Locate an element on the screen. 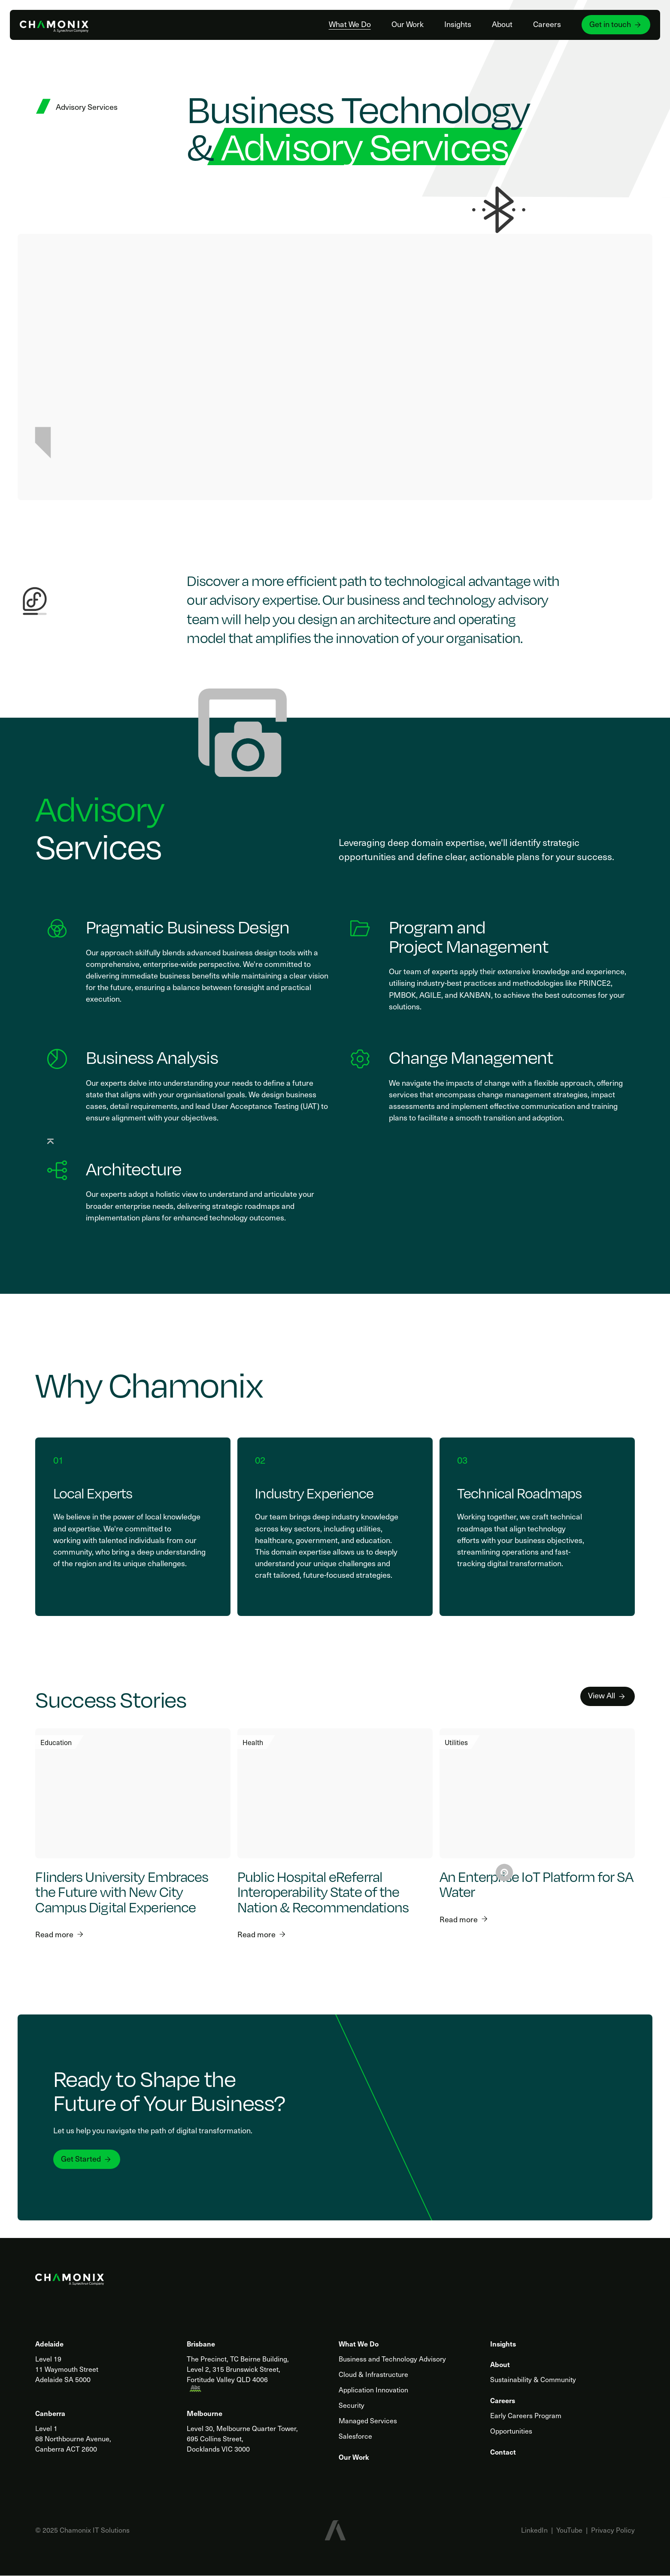  bluetooth is enabled and active is located at coordinates (499, 210).